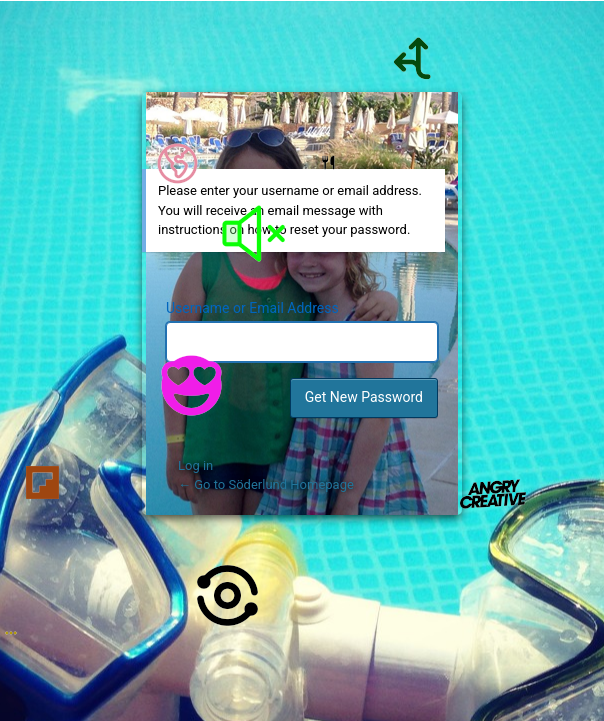 This screenshot has width=604, height=721. What do you see at coordinates (42, 482) in the screenshot?
I see `open Flipboard app` at bounding box center [42, 482].